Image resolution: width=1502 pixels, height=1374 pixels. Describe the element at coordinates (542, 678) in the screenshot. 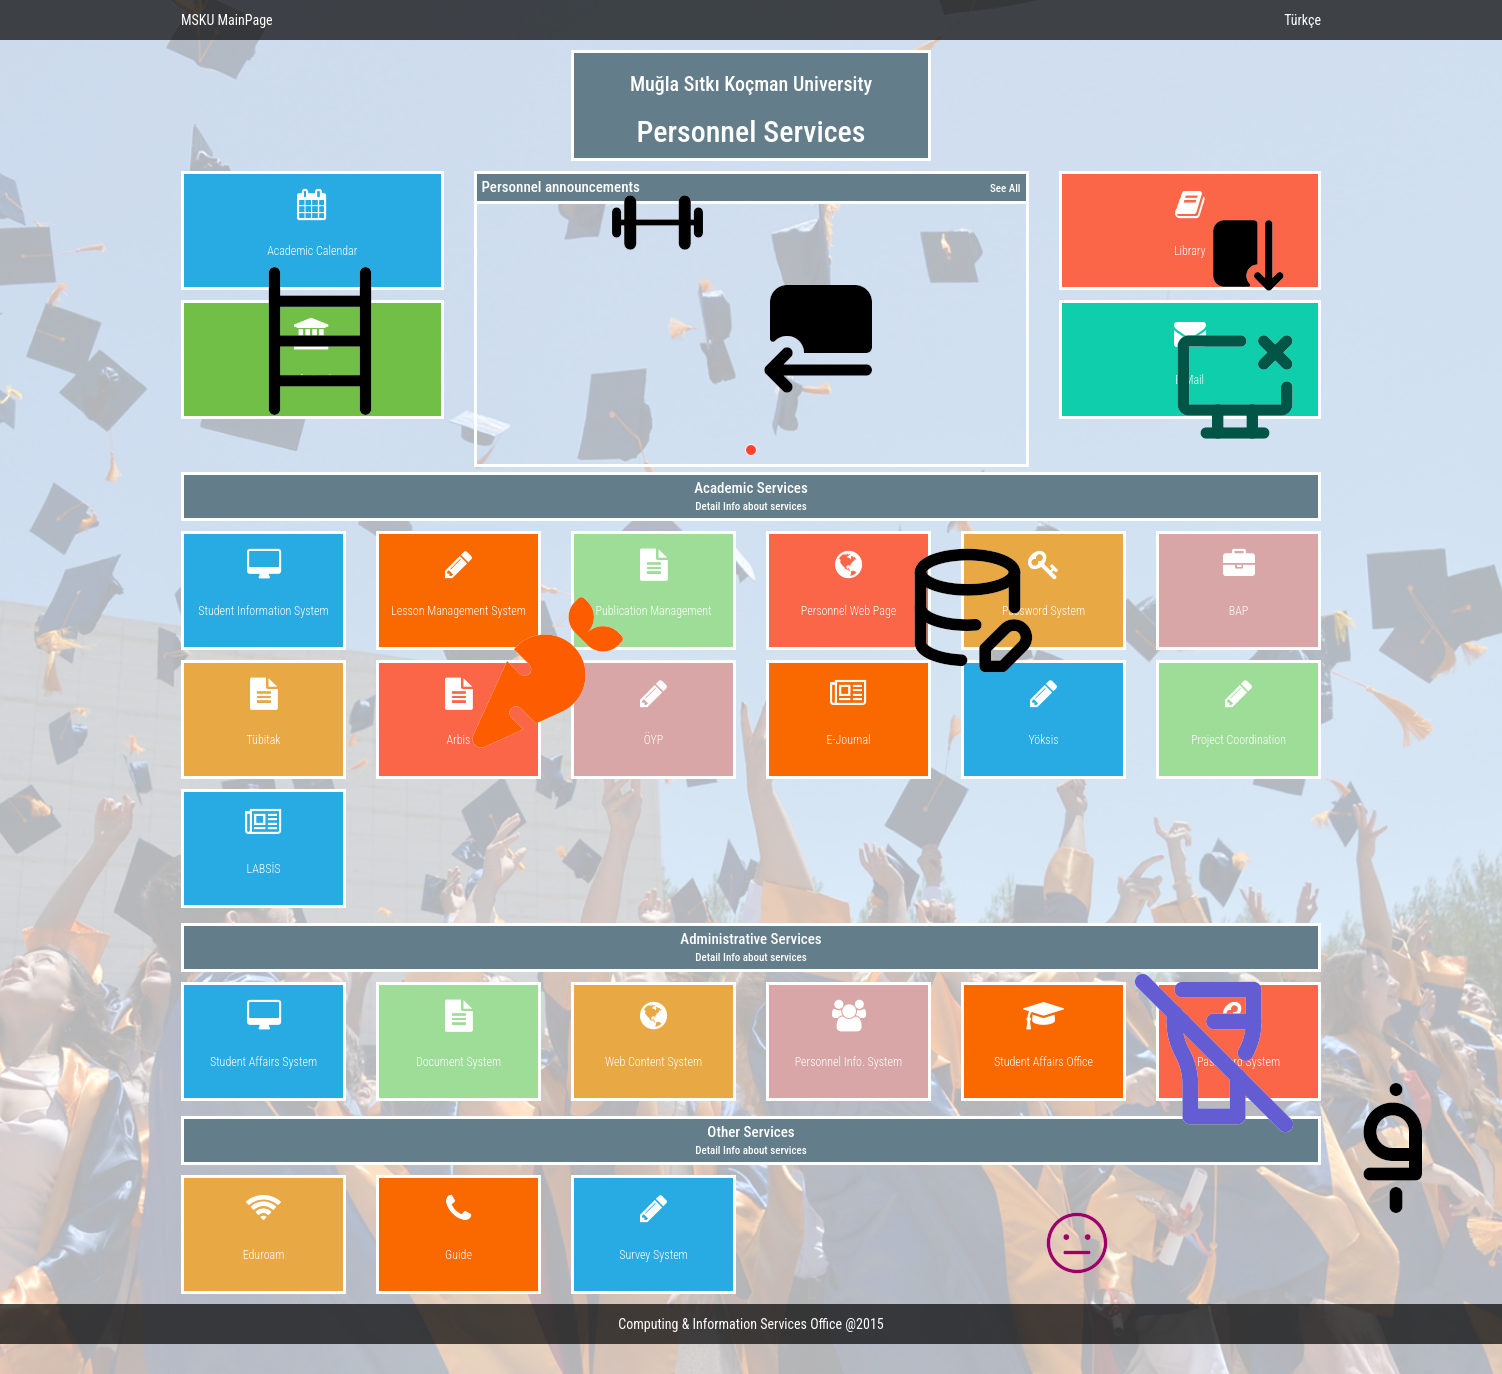

I see `browse vegetable or produce category` at that location.